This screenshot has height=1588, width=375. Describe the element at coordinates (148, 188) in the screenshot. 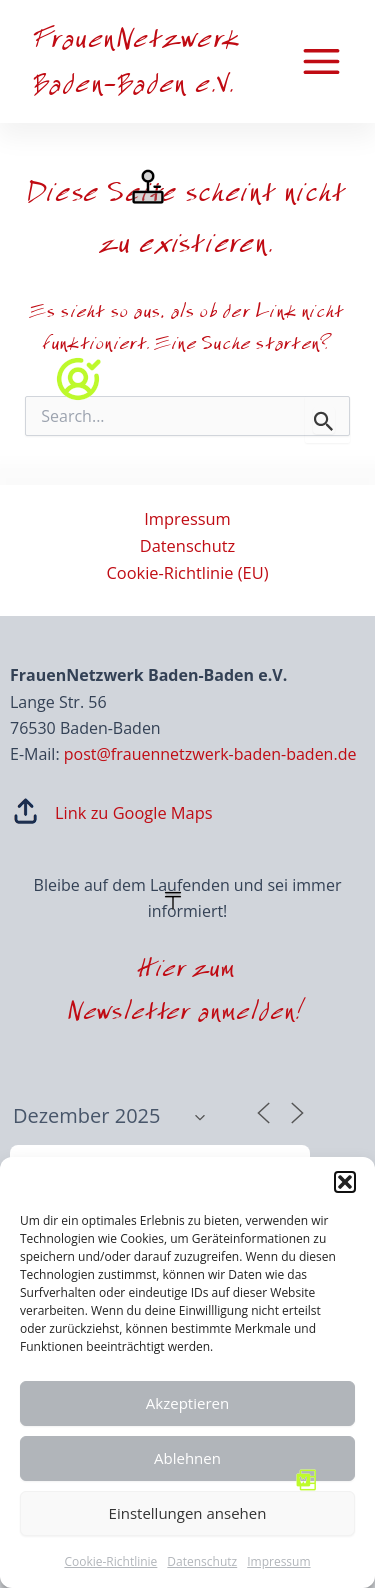

I see `access game controls or gaming mode` at that location.